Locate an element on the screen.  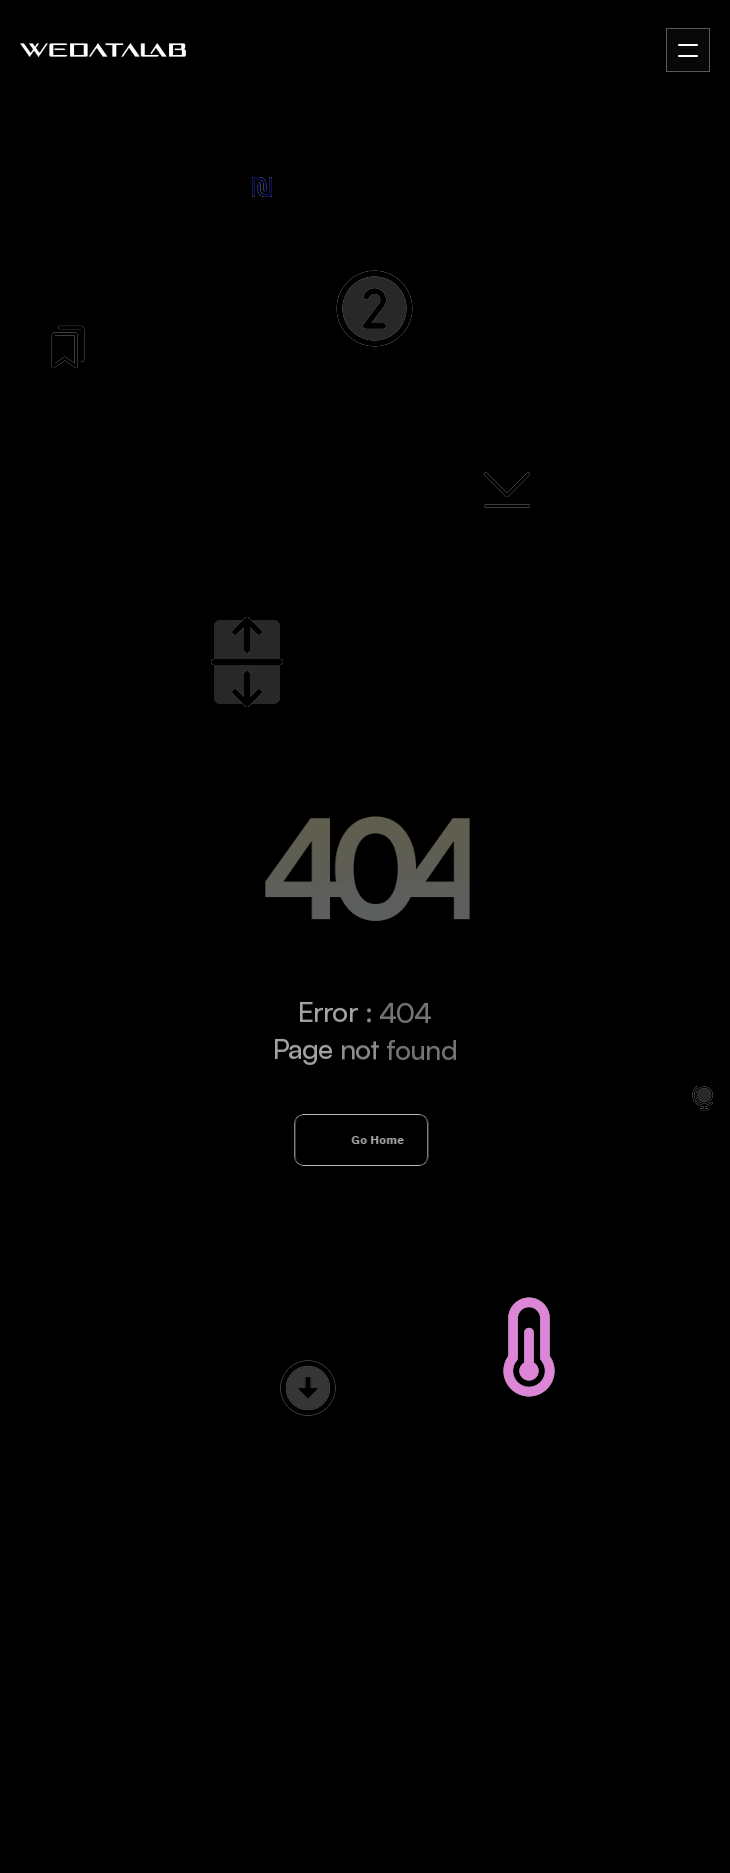
access global or international settings is located at coordinates (703, 1097).